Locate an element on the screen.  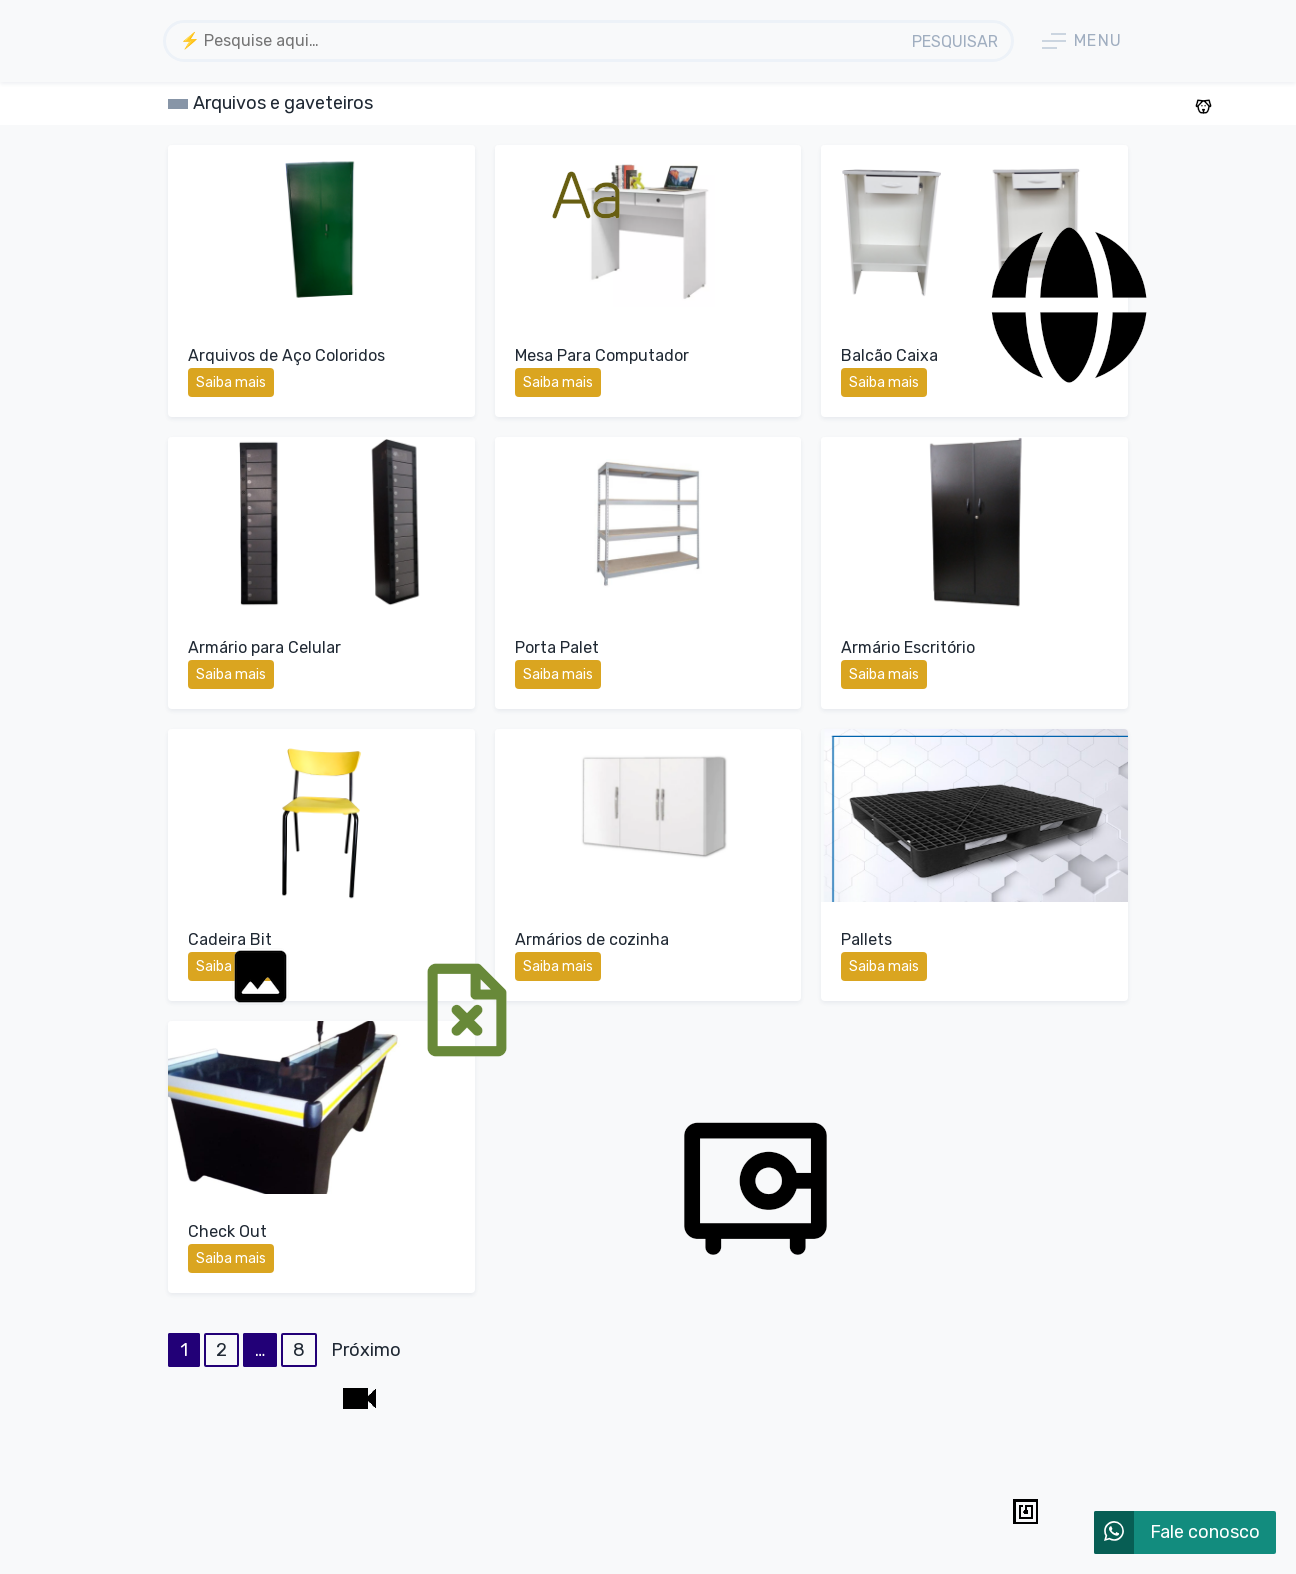
access global or international settings is located at coordinates (1069, 305).